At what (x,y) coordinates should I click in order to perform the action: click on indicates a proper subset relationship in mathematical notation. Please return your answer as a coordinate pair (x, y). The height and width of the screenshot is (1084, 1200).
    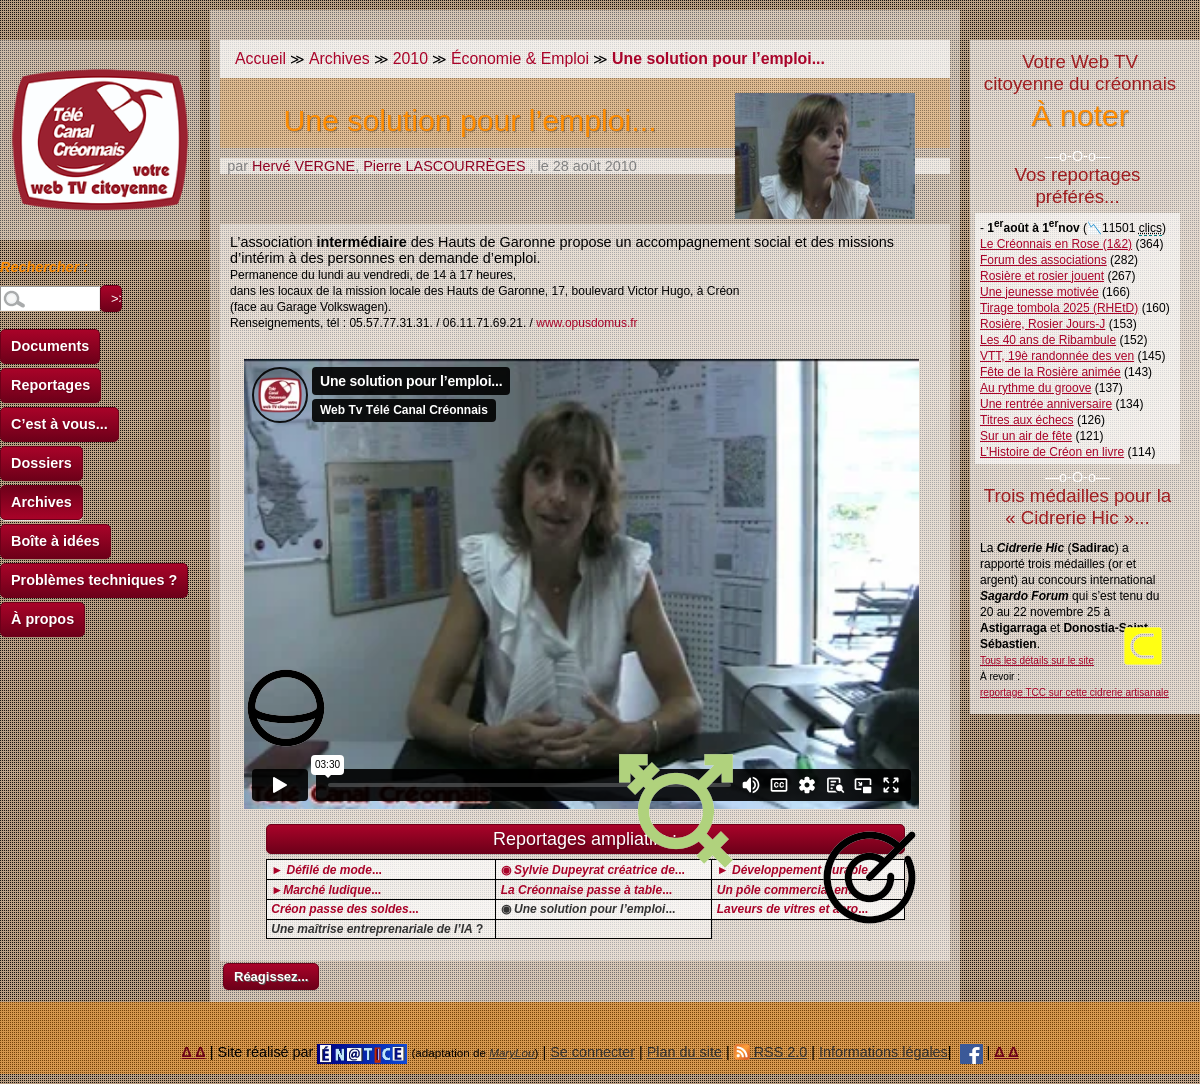
    Looking at the image, I should click on (1143, 646).